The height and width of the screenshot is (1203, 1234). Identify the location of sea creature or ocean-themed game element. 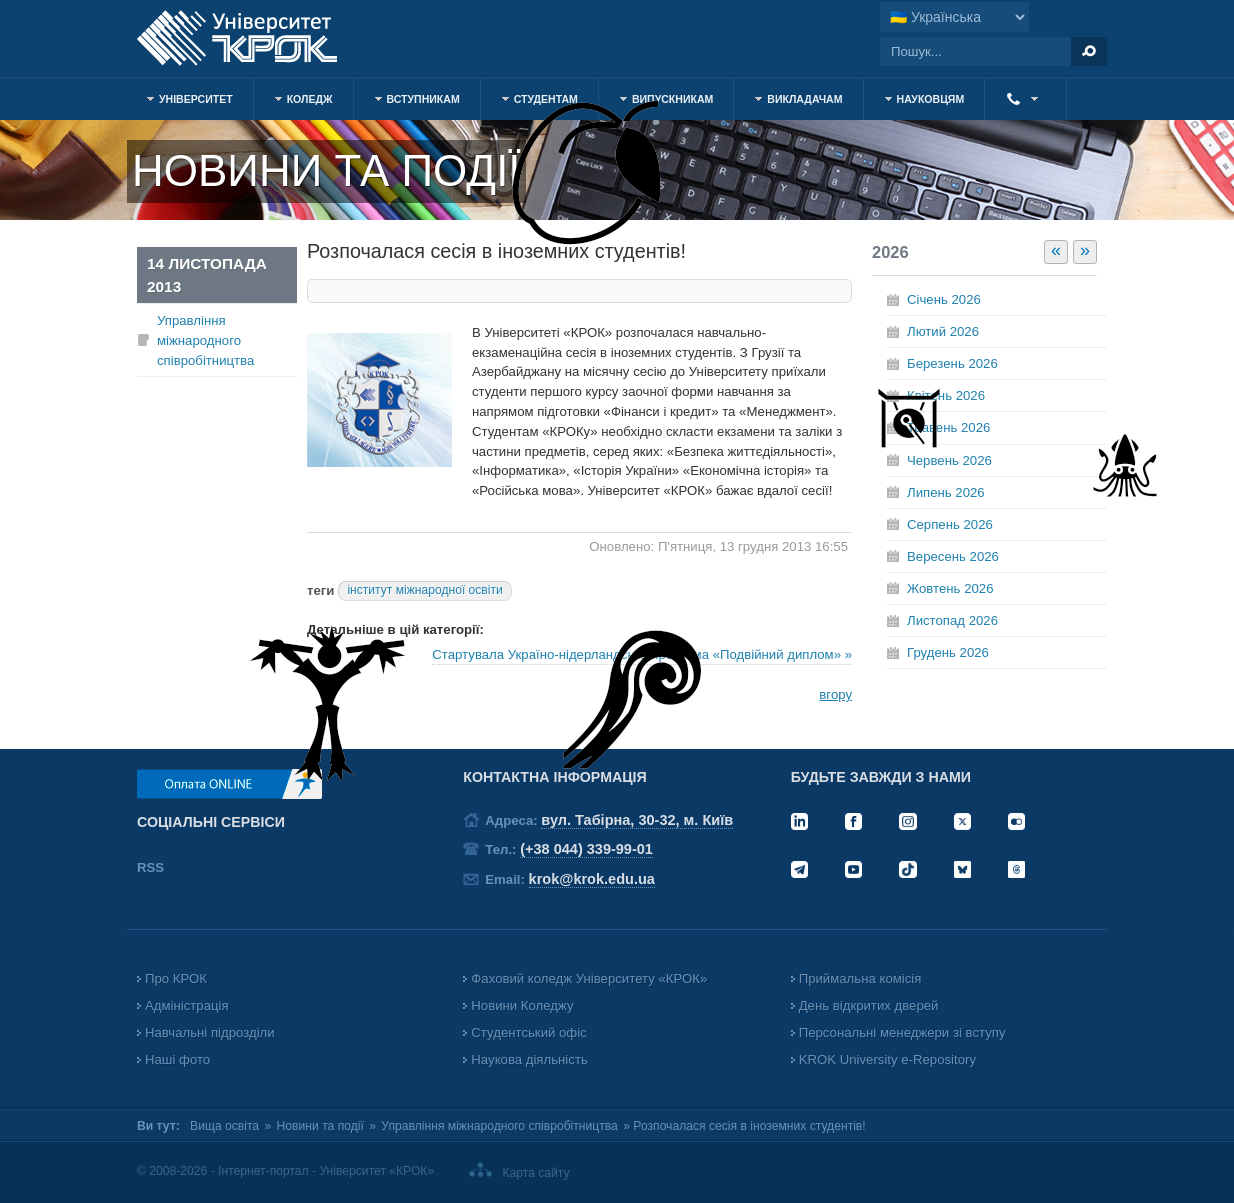
(1125, 465).